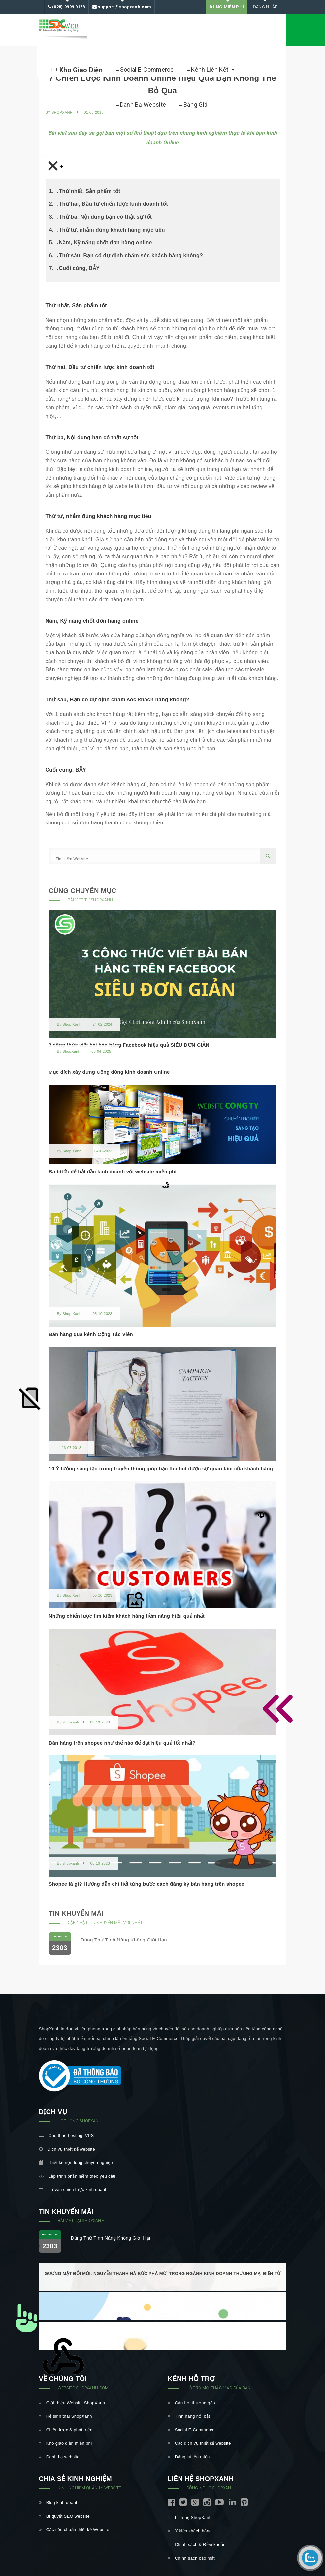  Describe the element at coordinates (165, 1185) in the screenshot. I see `indicates cannabis or smoking-related content` at that location.